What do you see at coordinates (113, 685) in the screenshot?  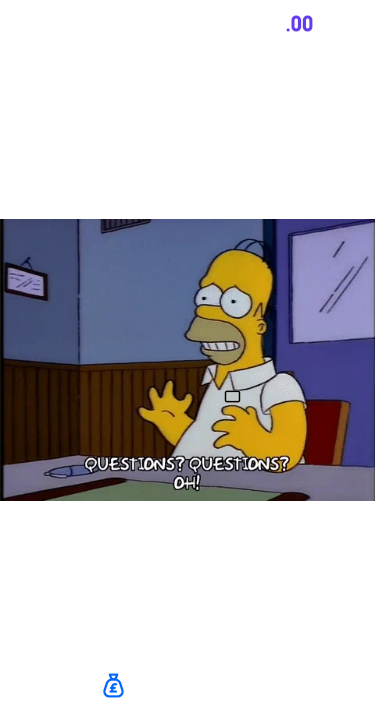 I see `view tax payment in pounds` at bounding box center [113, 685].